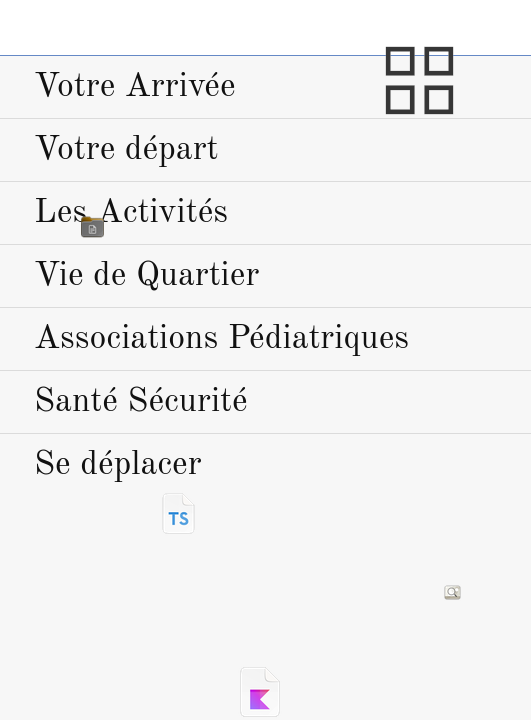  I want to click on access msn account settings, so click(419, 80).